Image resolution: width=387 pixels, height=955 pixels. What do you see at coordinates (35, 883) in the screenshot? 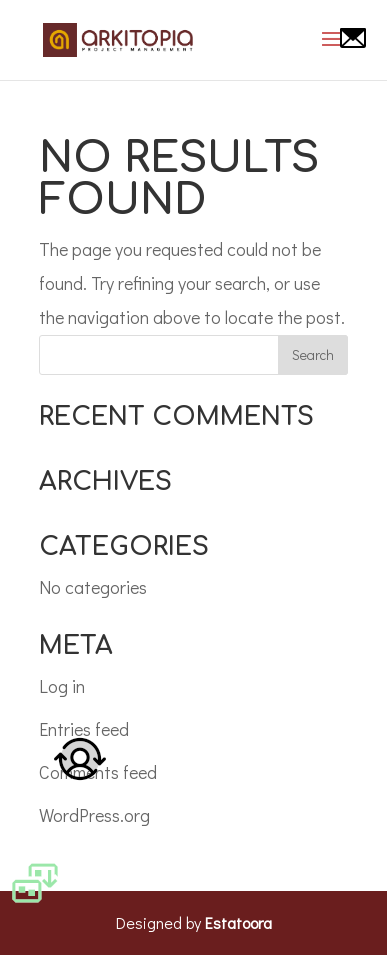
I see `sort items by precedence or priority order` at bounding box center [35, 883].